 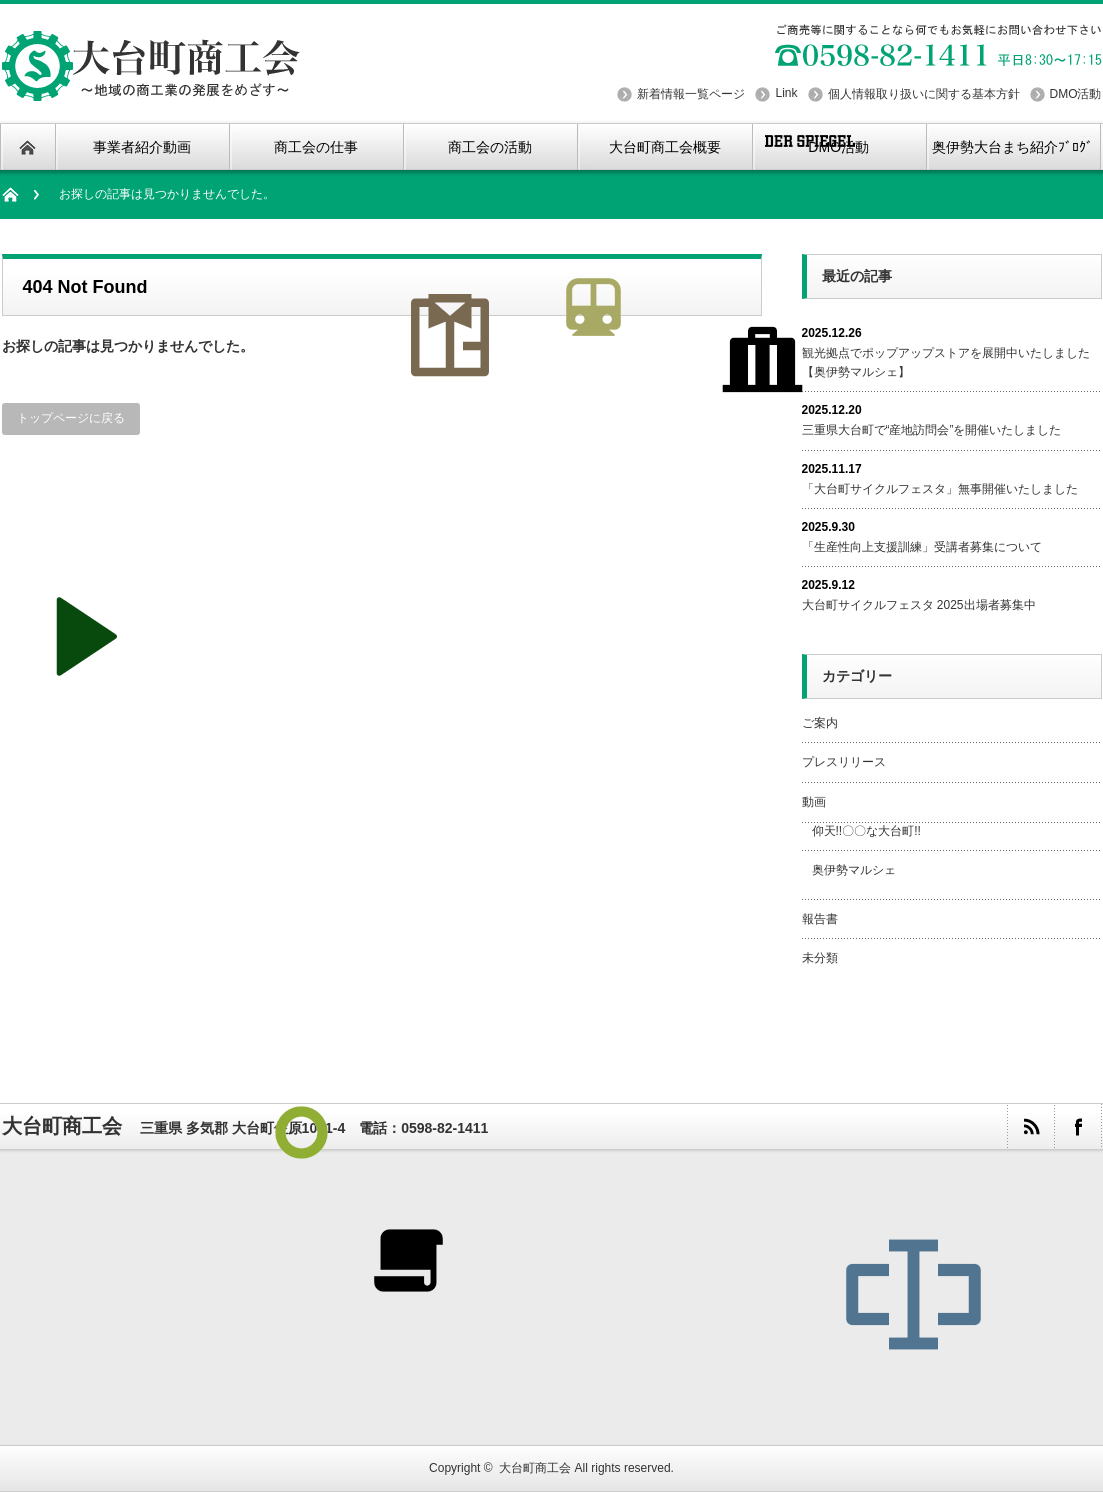 What do you see at coordinates (810, 141) in the screenshot?
I see `visit Der Spiegel news website` at bounding box center [810, 141].